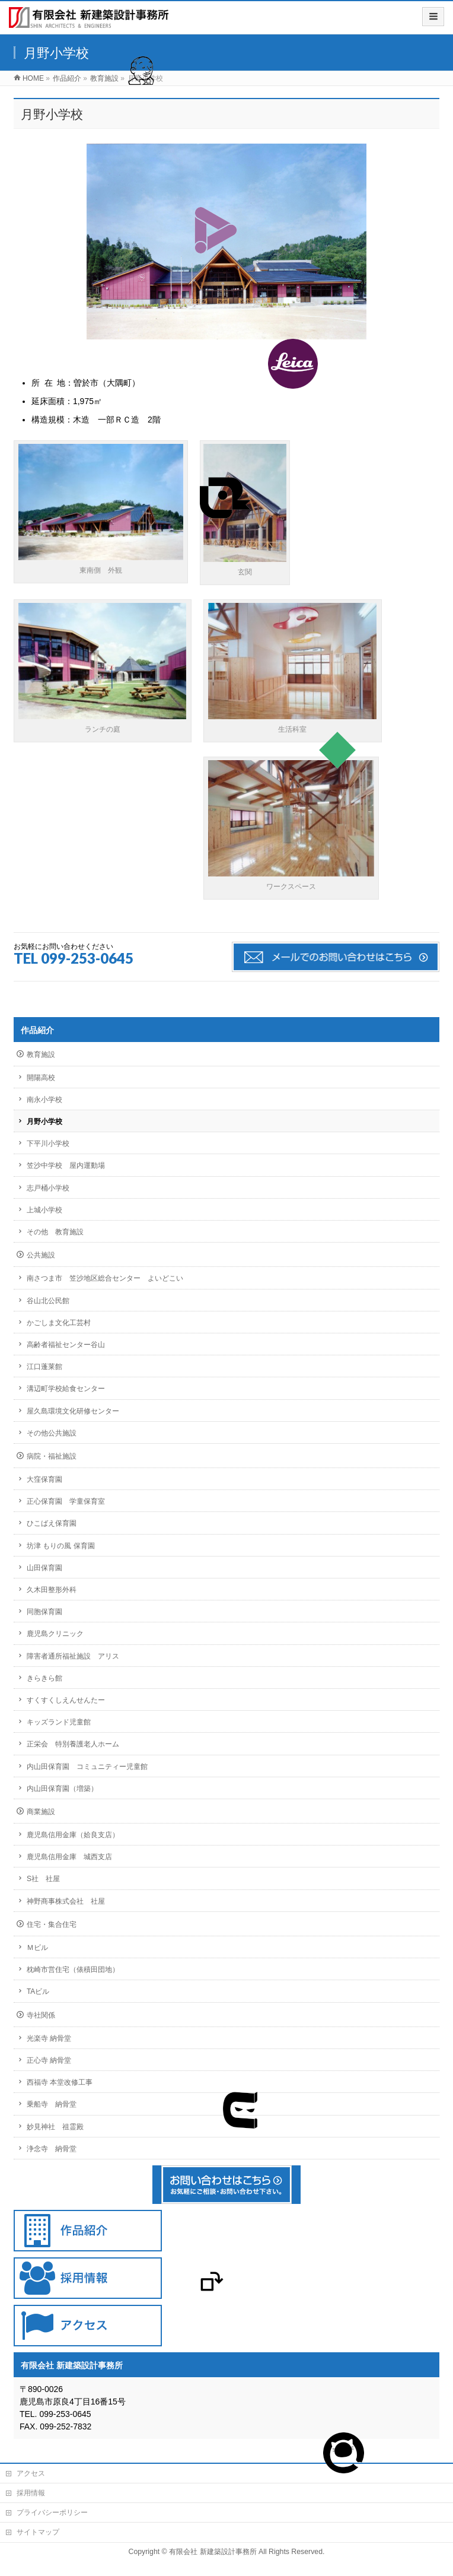  What do you see at coordinates (211, 2281) in the screenshot?
I see `rotate object clockwise` at bounding box center [211, 2281].